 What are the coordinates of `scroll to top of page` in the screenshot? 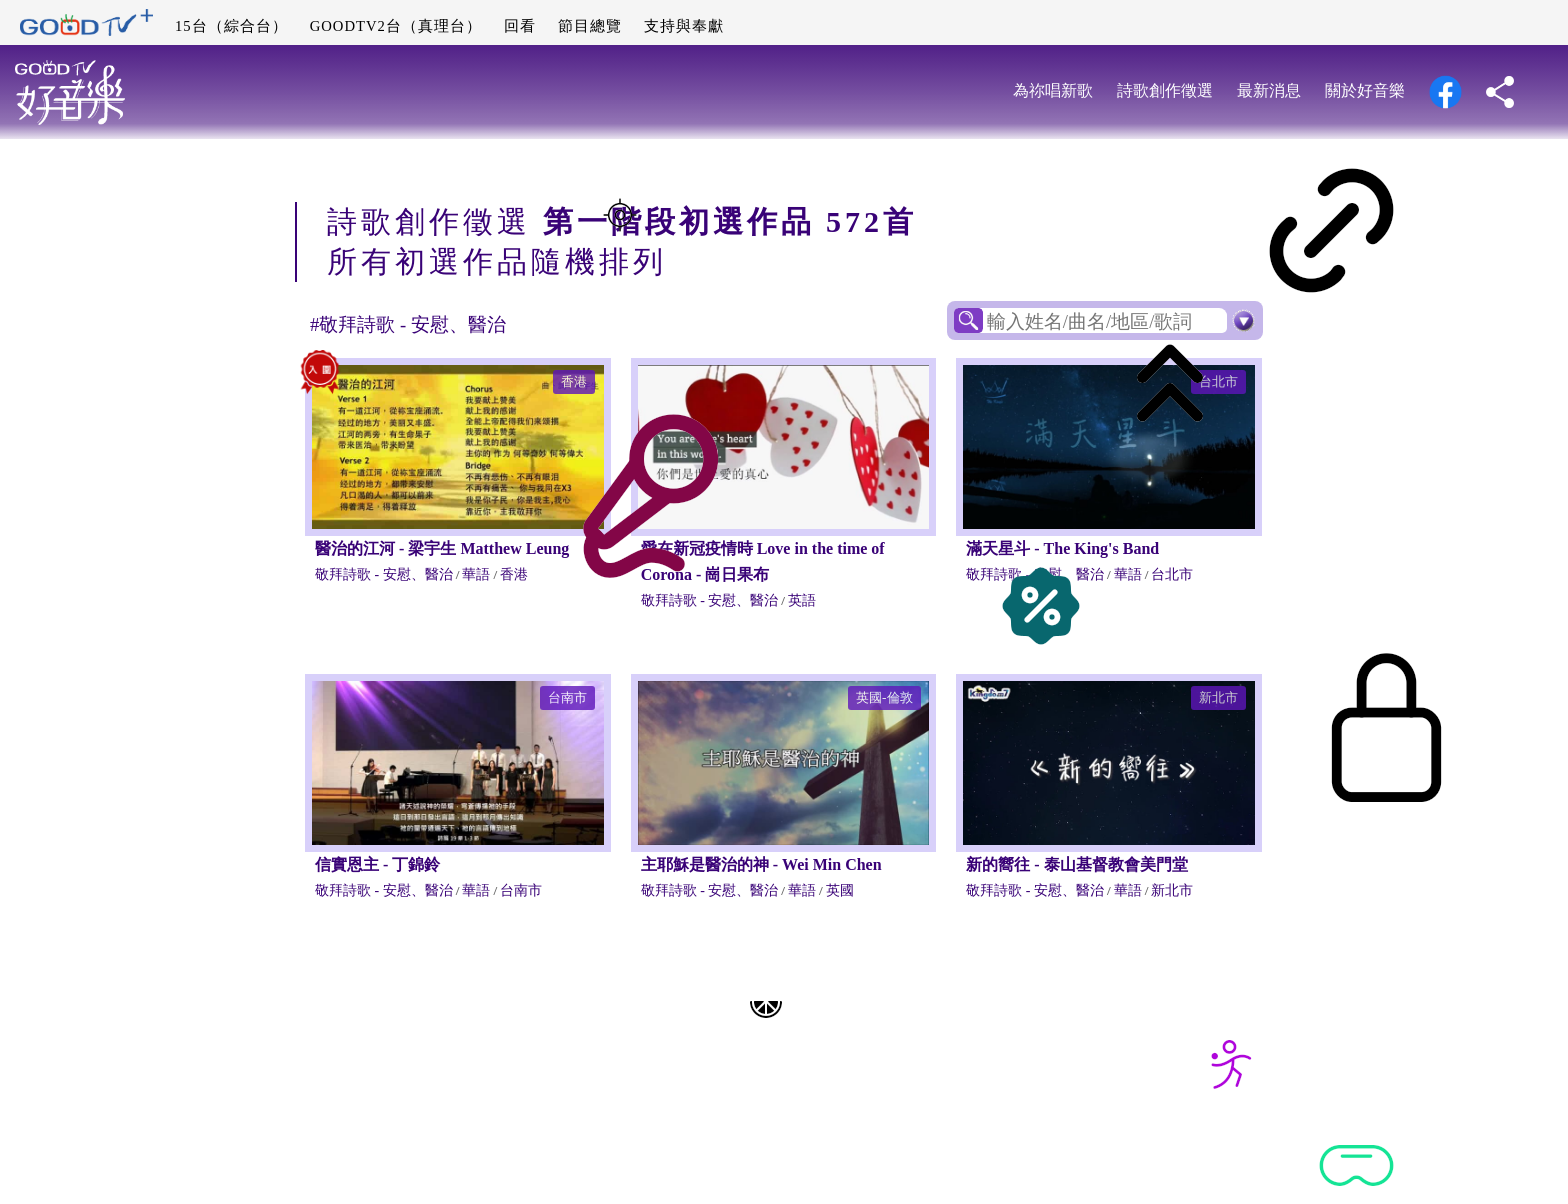 It's located at (1170, 383).